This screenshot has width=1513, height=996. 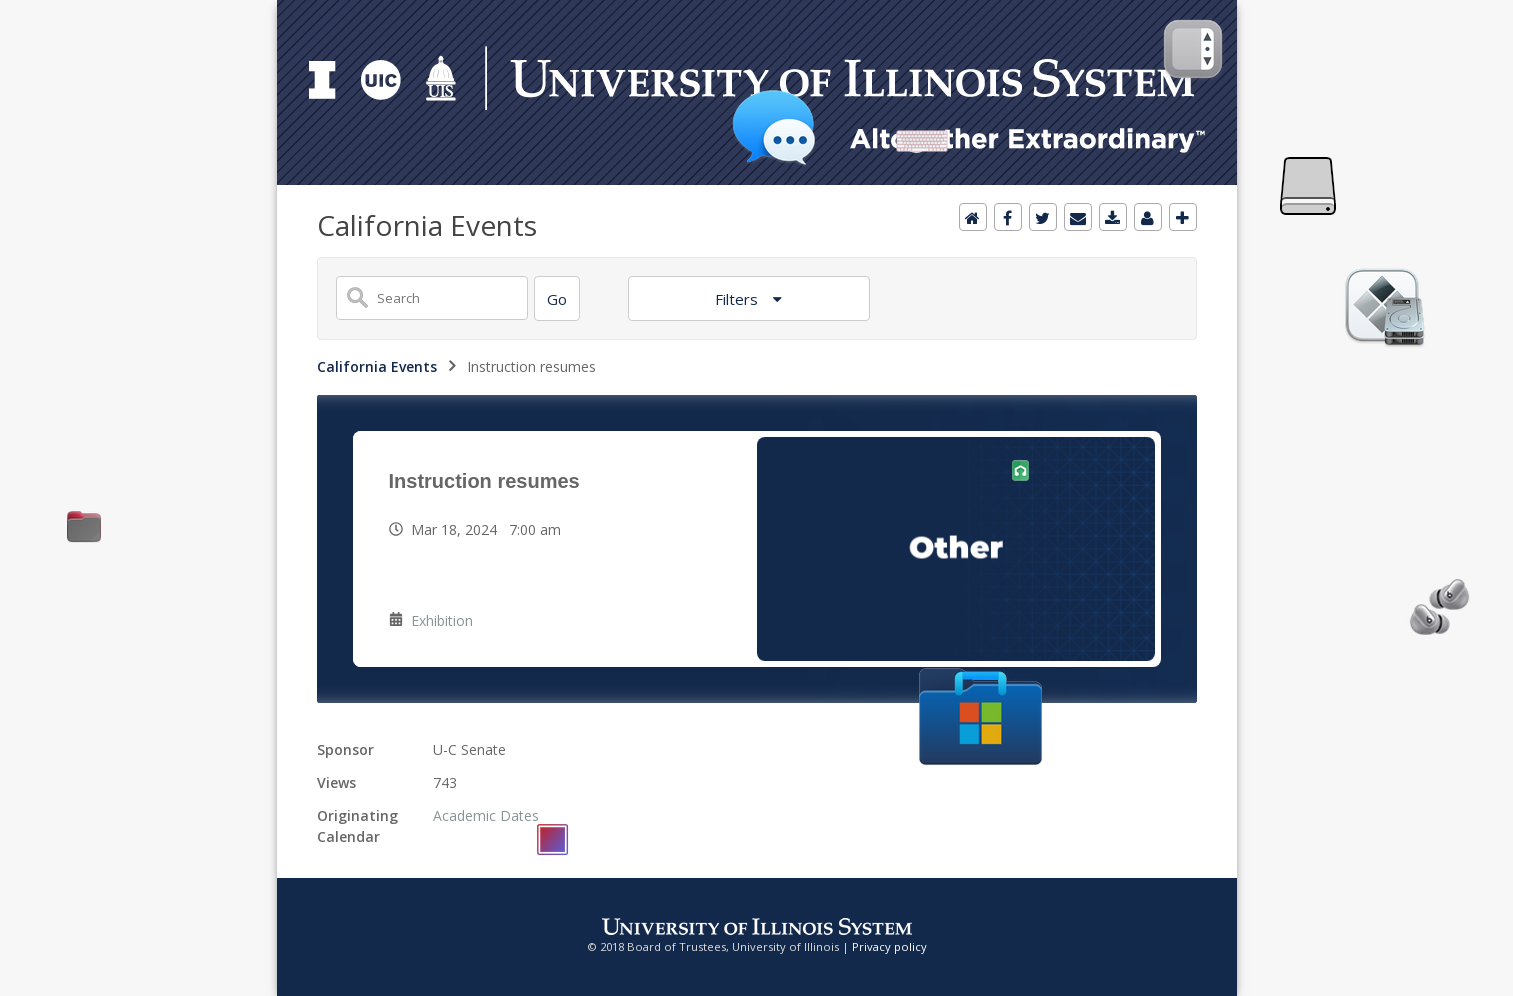 I want to click on open folder to view contents, so click(x=84, y=526).